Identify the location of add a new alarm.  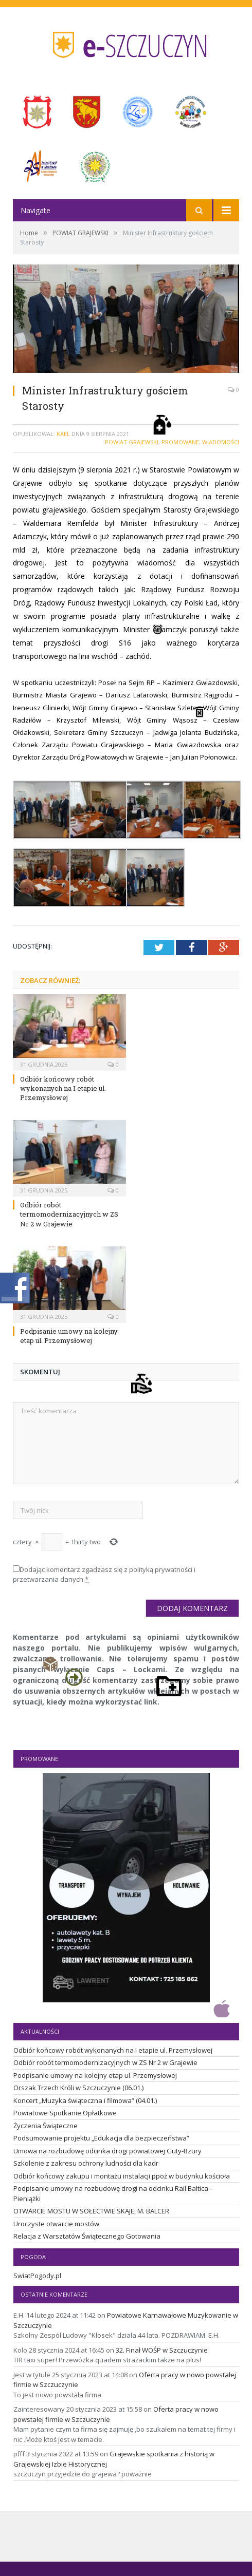
(157, 629).